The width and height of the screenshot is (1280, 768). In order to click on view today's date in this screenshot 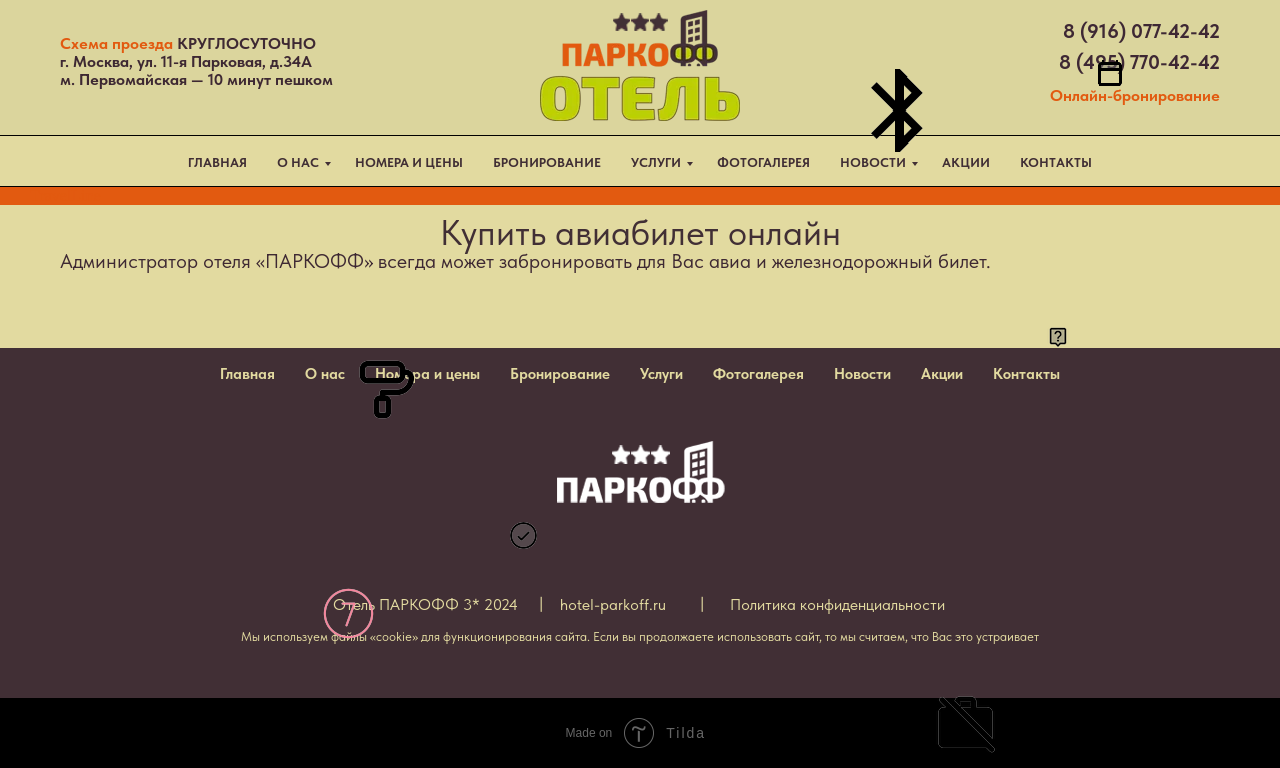, I will do `click(1110, 73)`.